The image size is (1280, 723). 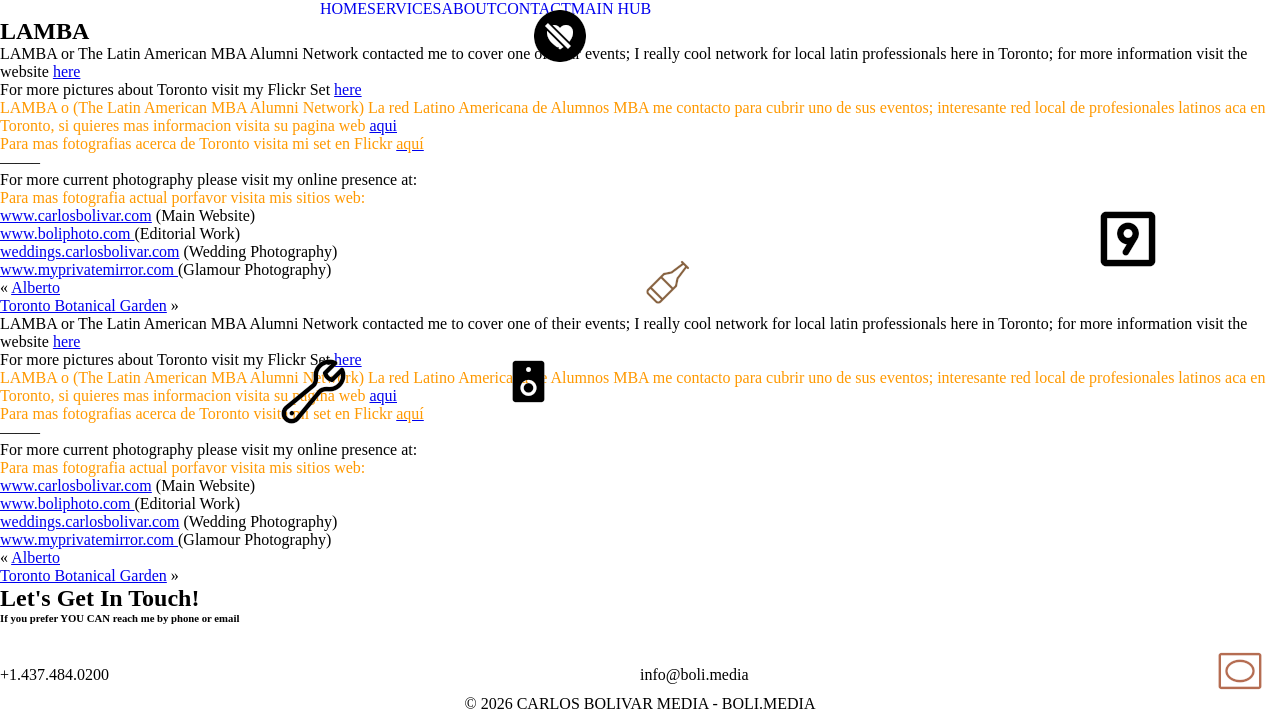 I want to click on remove from favorites, so click(x=560, y=36).